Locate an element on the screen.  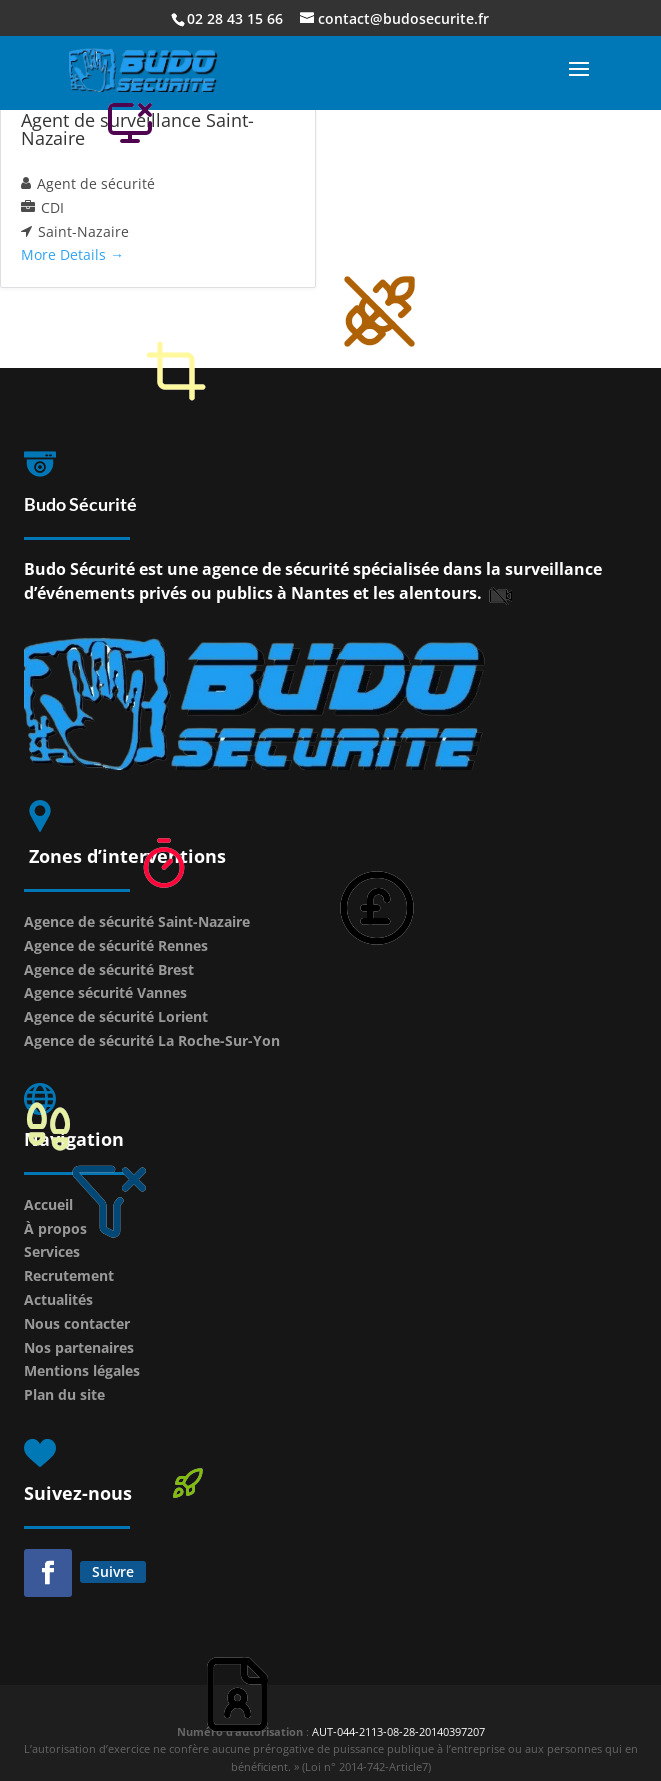
stop sharing your screen is located at coordinates (130, 123).